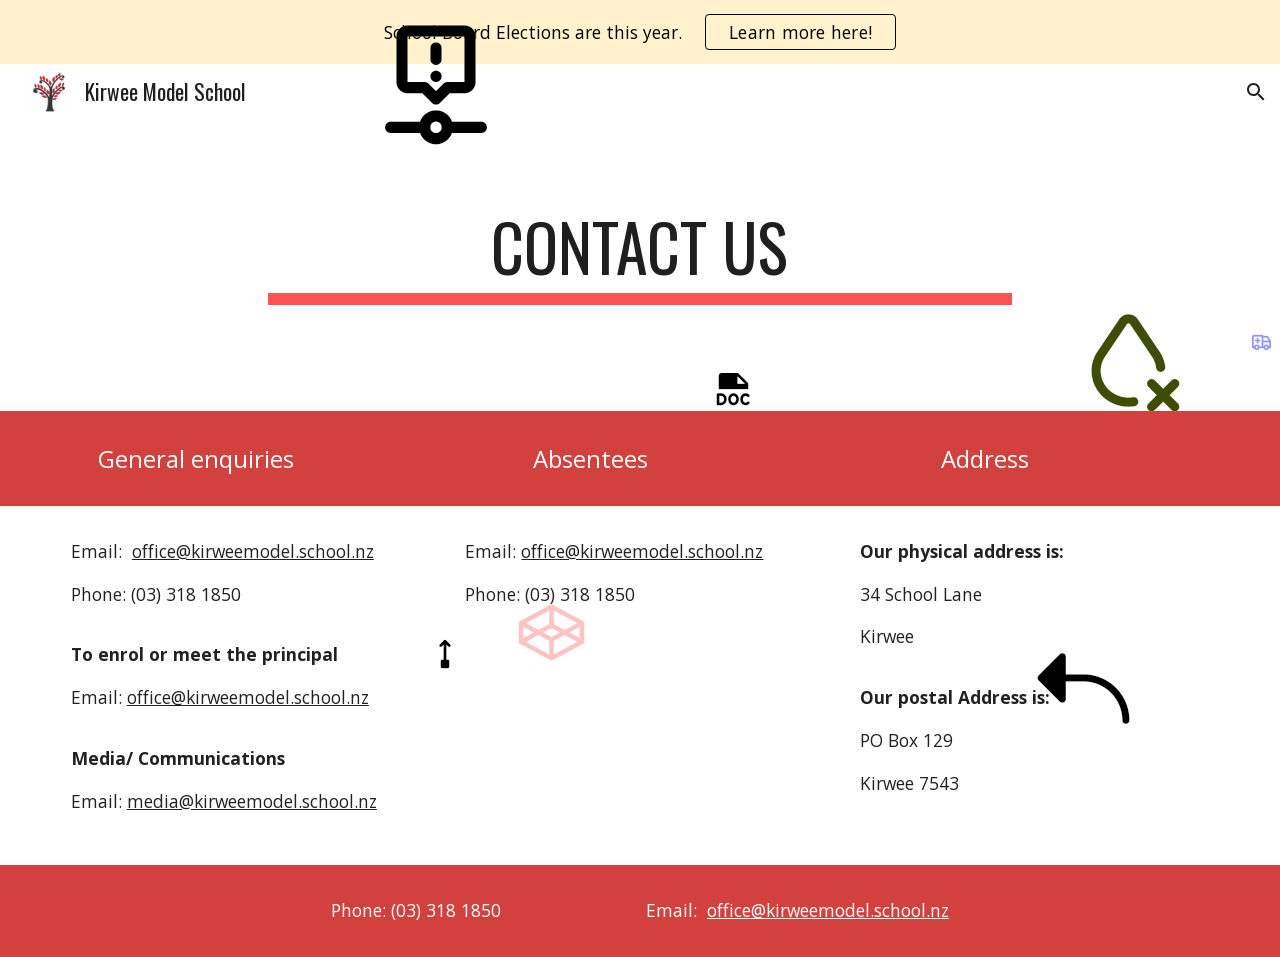  What do you see at coordinates (1128, 360) in the screenshot?
I see `disable water or liquid-related feature` at bounding box center [1128, 360].